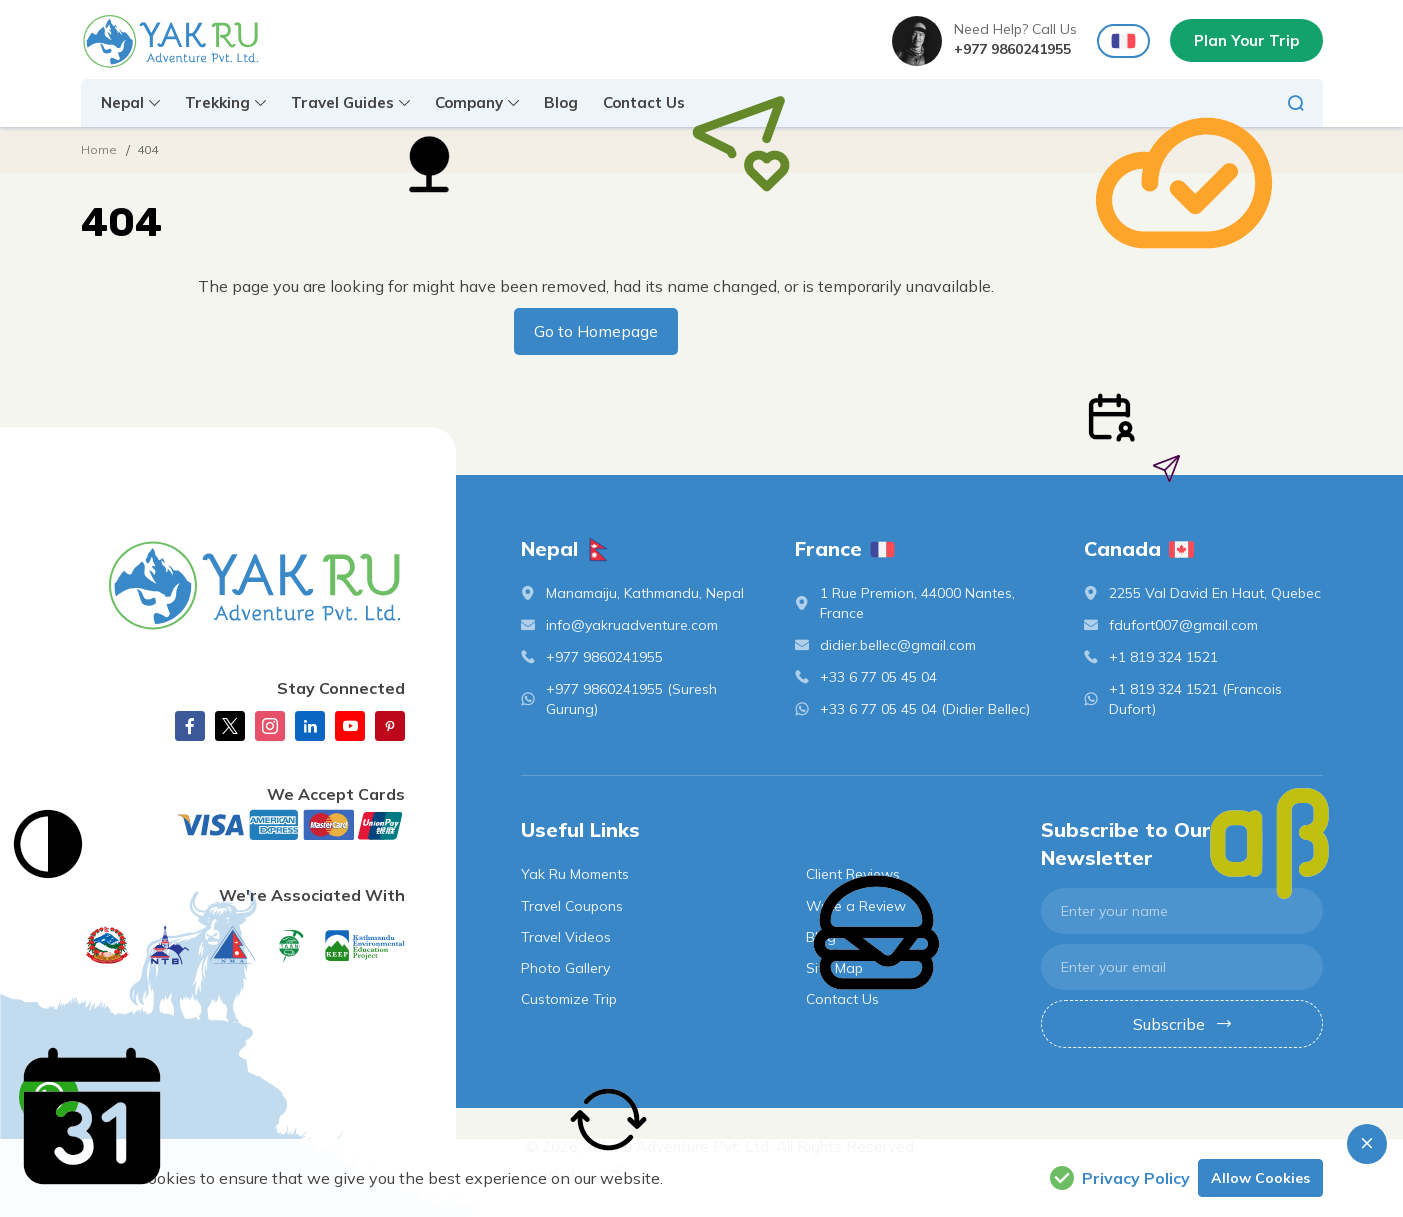 The width and height of the screenshot is (1403, 1217). I want to click on save location to favorites, so click(739, 141).